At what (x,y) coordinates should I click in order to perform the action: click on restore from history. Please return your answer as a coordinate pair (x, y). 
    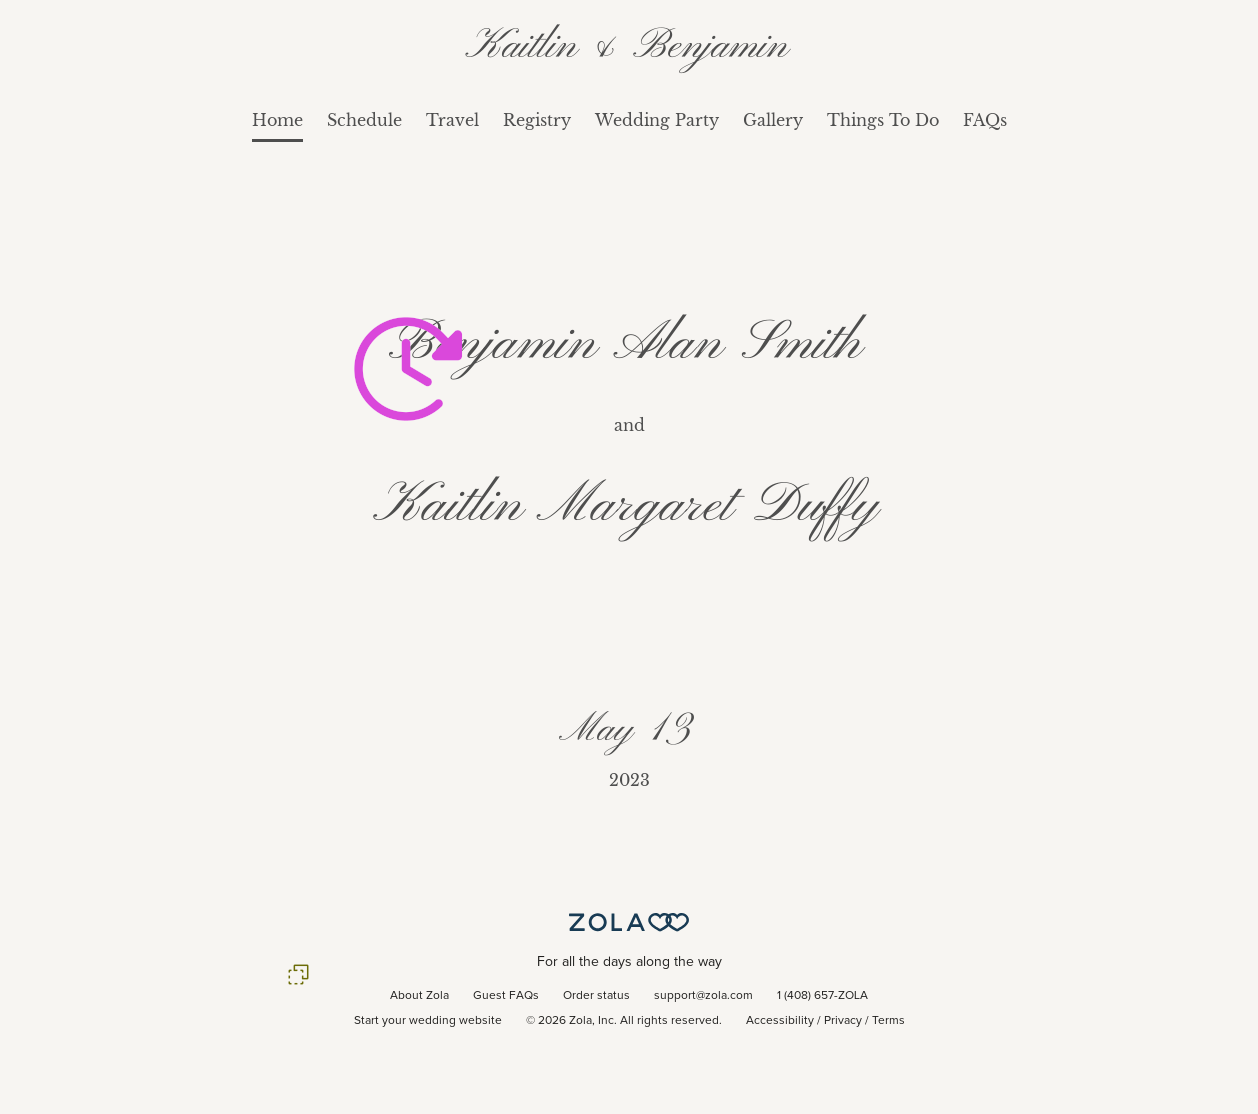
    Looking at the image, I should click on (406, 369).